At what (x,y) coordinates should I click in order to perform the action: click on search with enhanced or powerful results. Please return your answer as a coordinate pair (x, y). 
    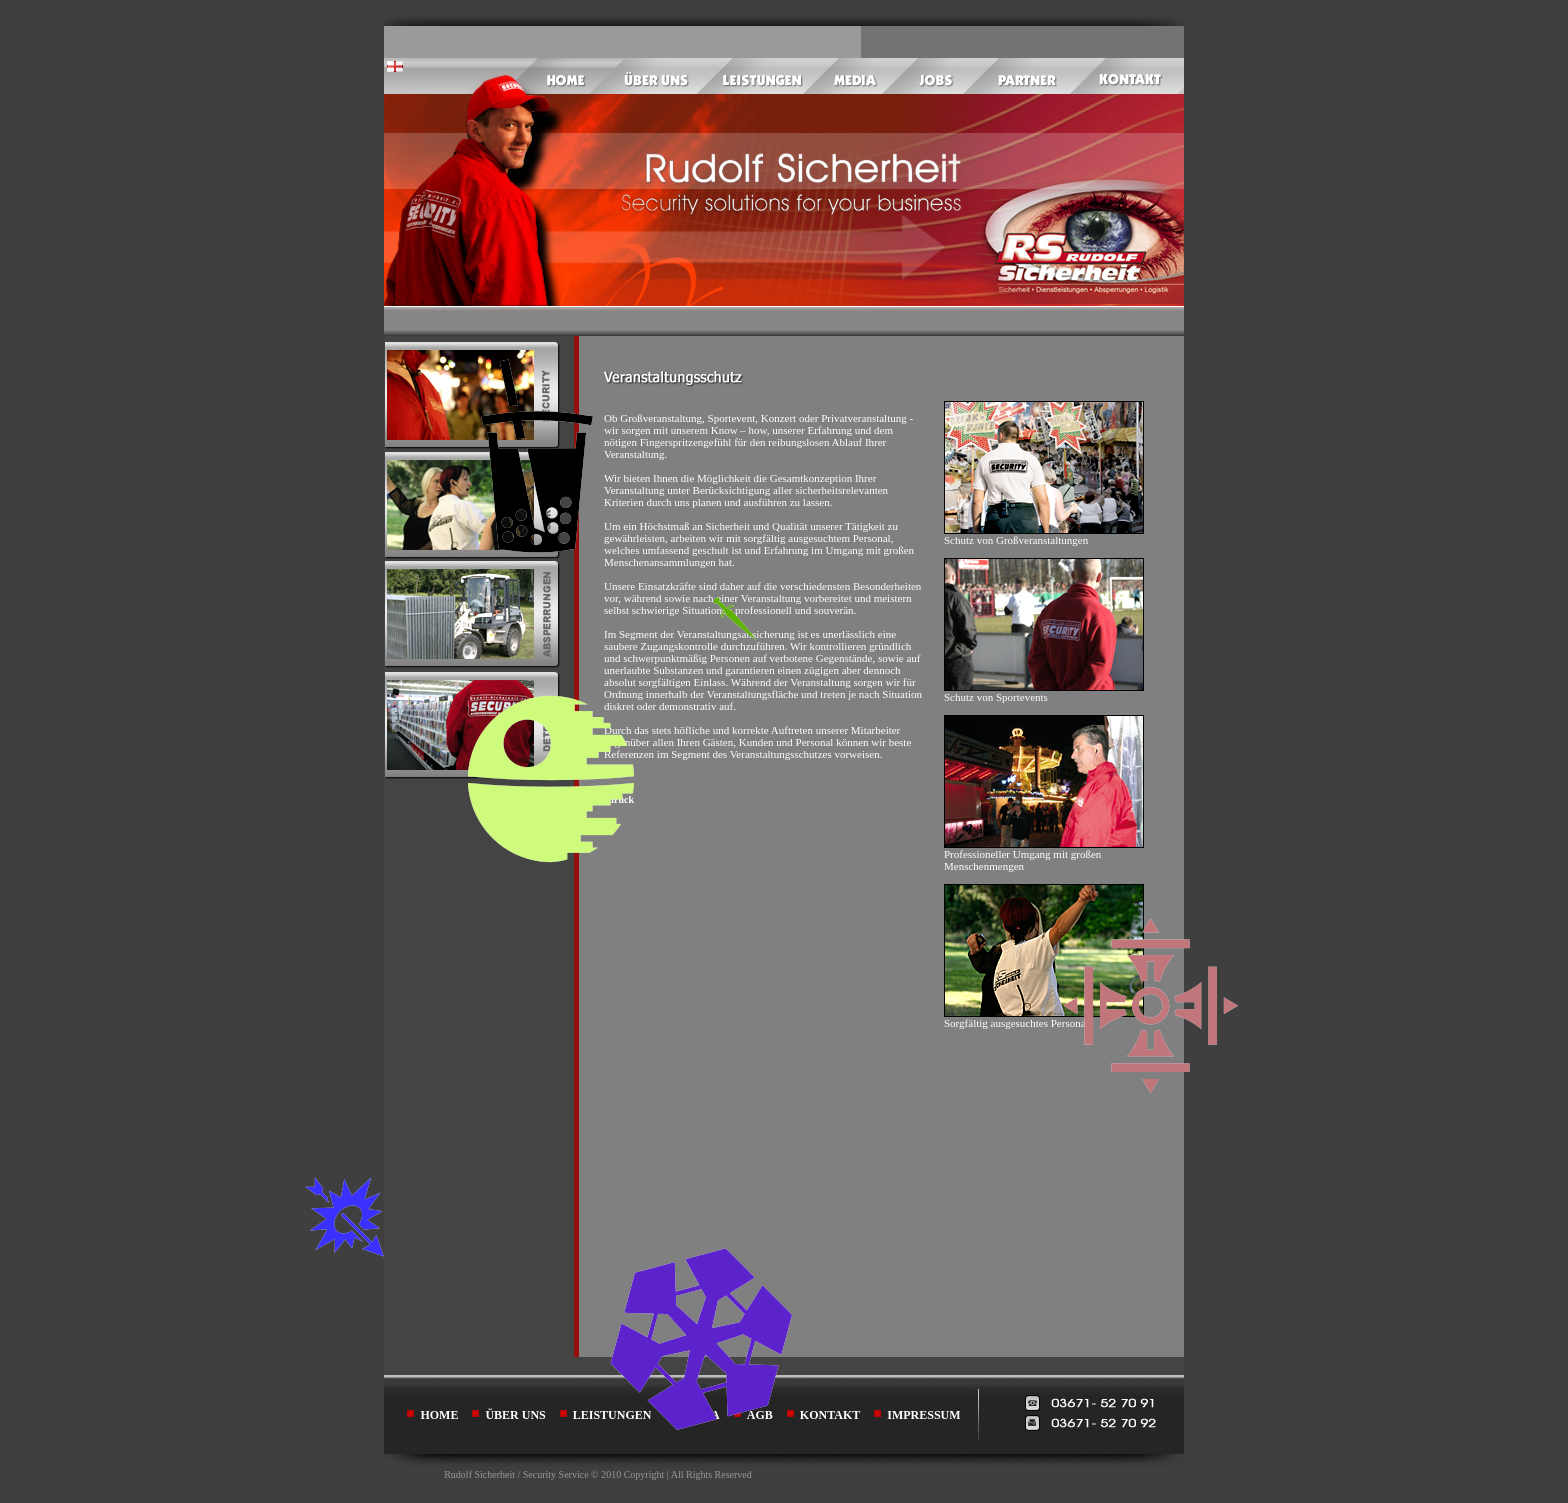
    Looking at the image, I should click on (344, 1216).